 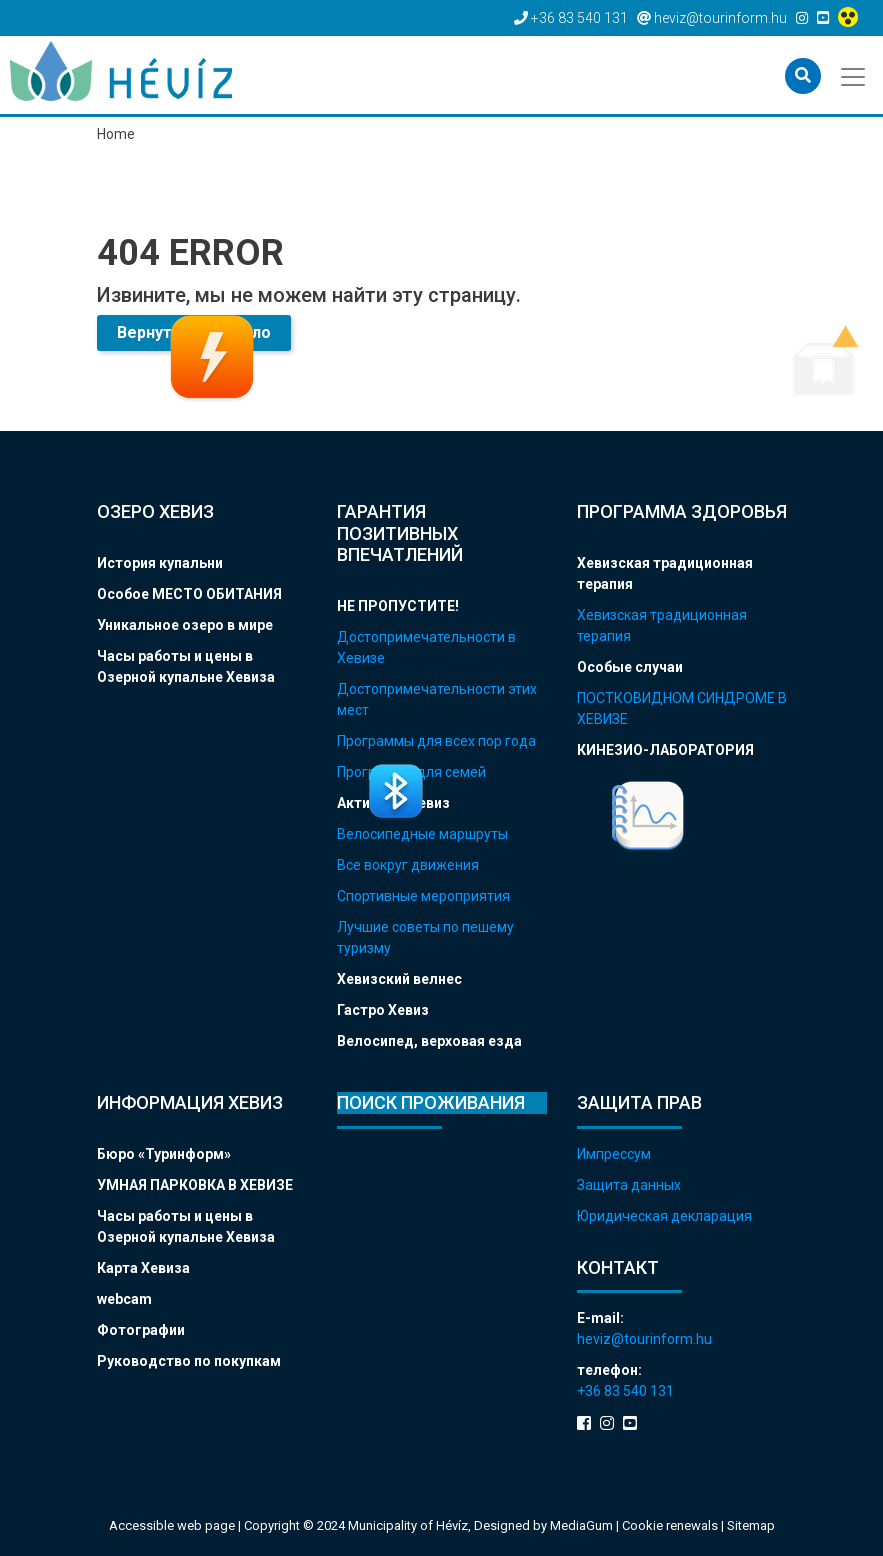 I want to click on indicates important software updates are available, so click(x=823, y=360).